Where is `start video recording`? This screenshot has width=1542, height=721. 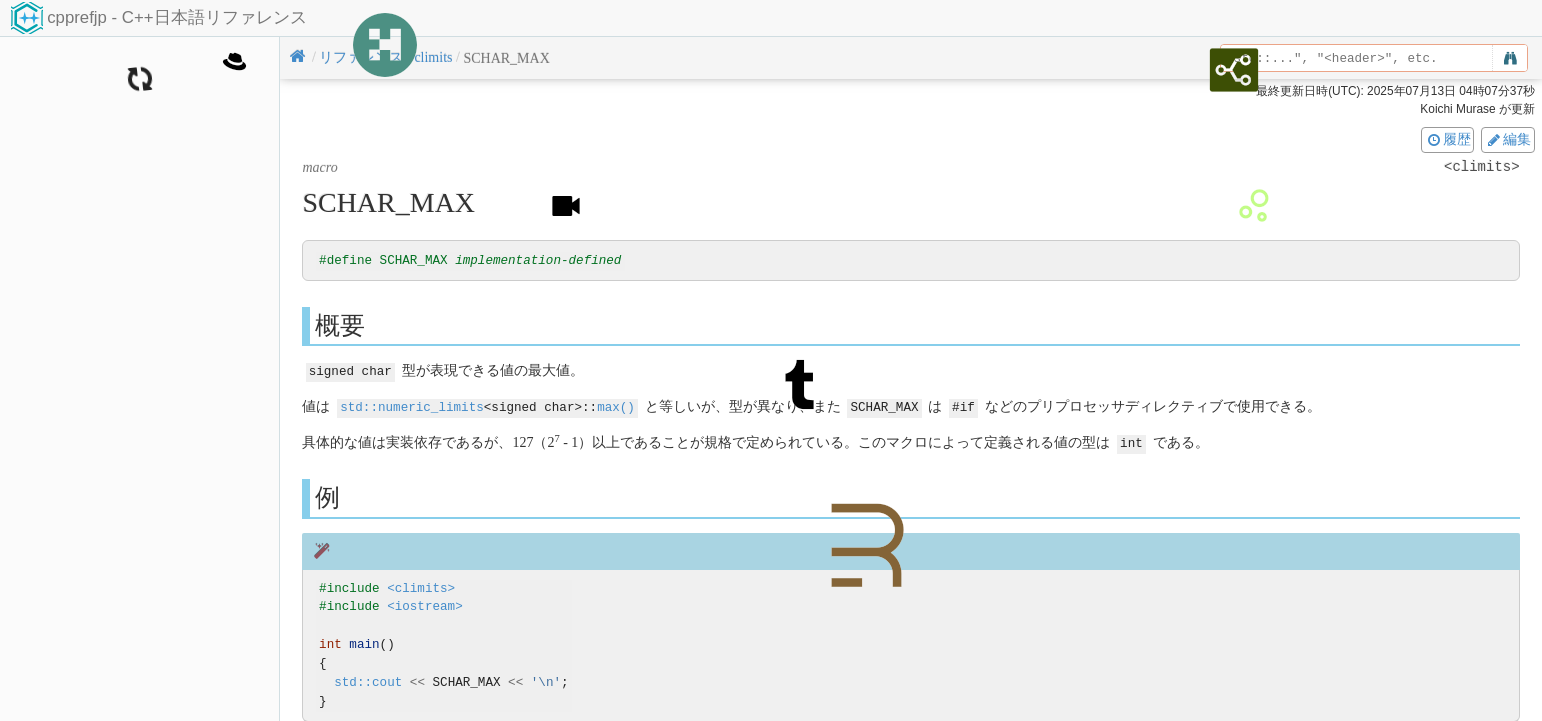
start video recording is located at coordinates (566, 206).